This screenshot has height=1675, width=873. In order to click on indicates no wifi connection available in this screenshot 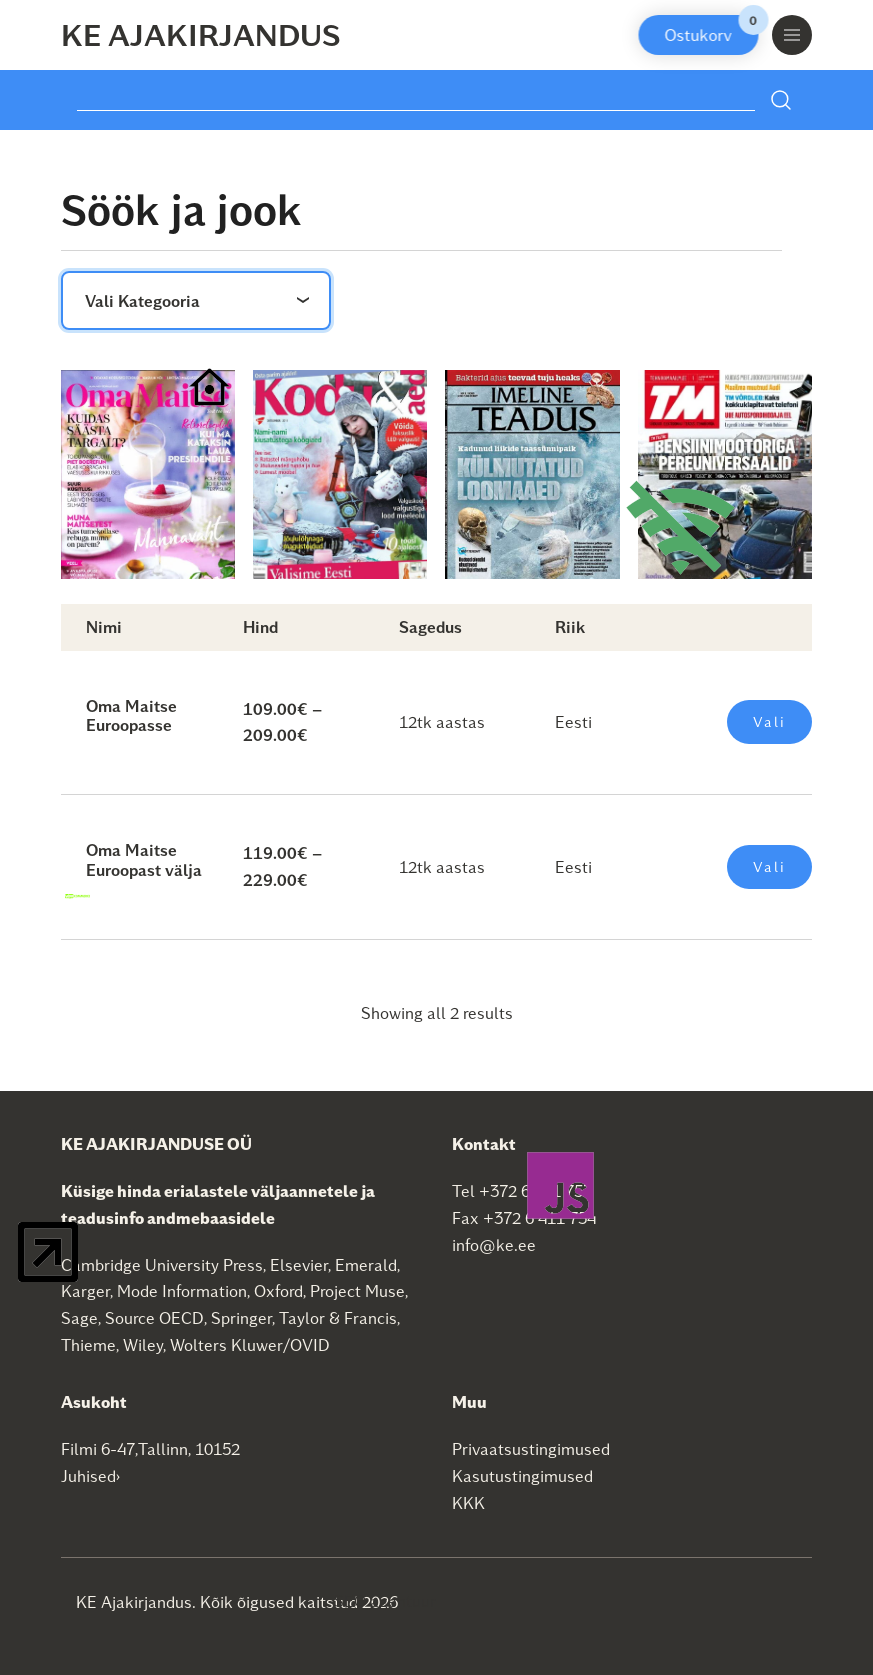, I will do `click(680, 531)`.